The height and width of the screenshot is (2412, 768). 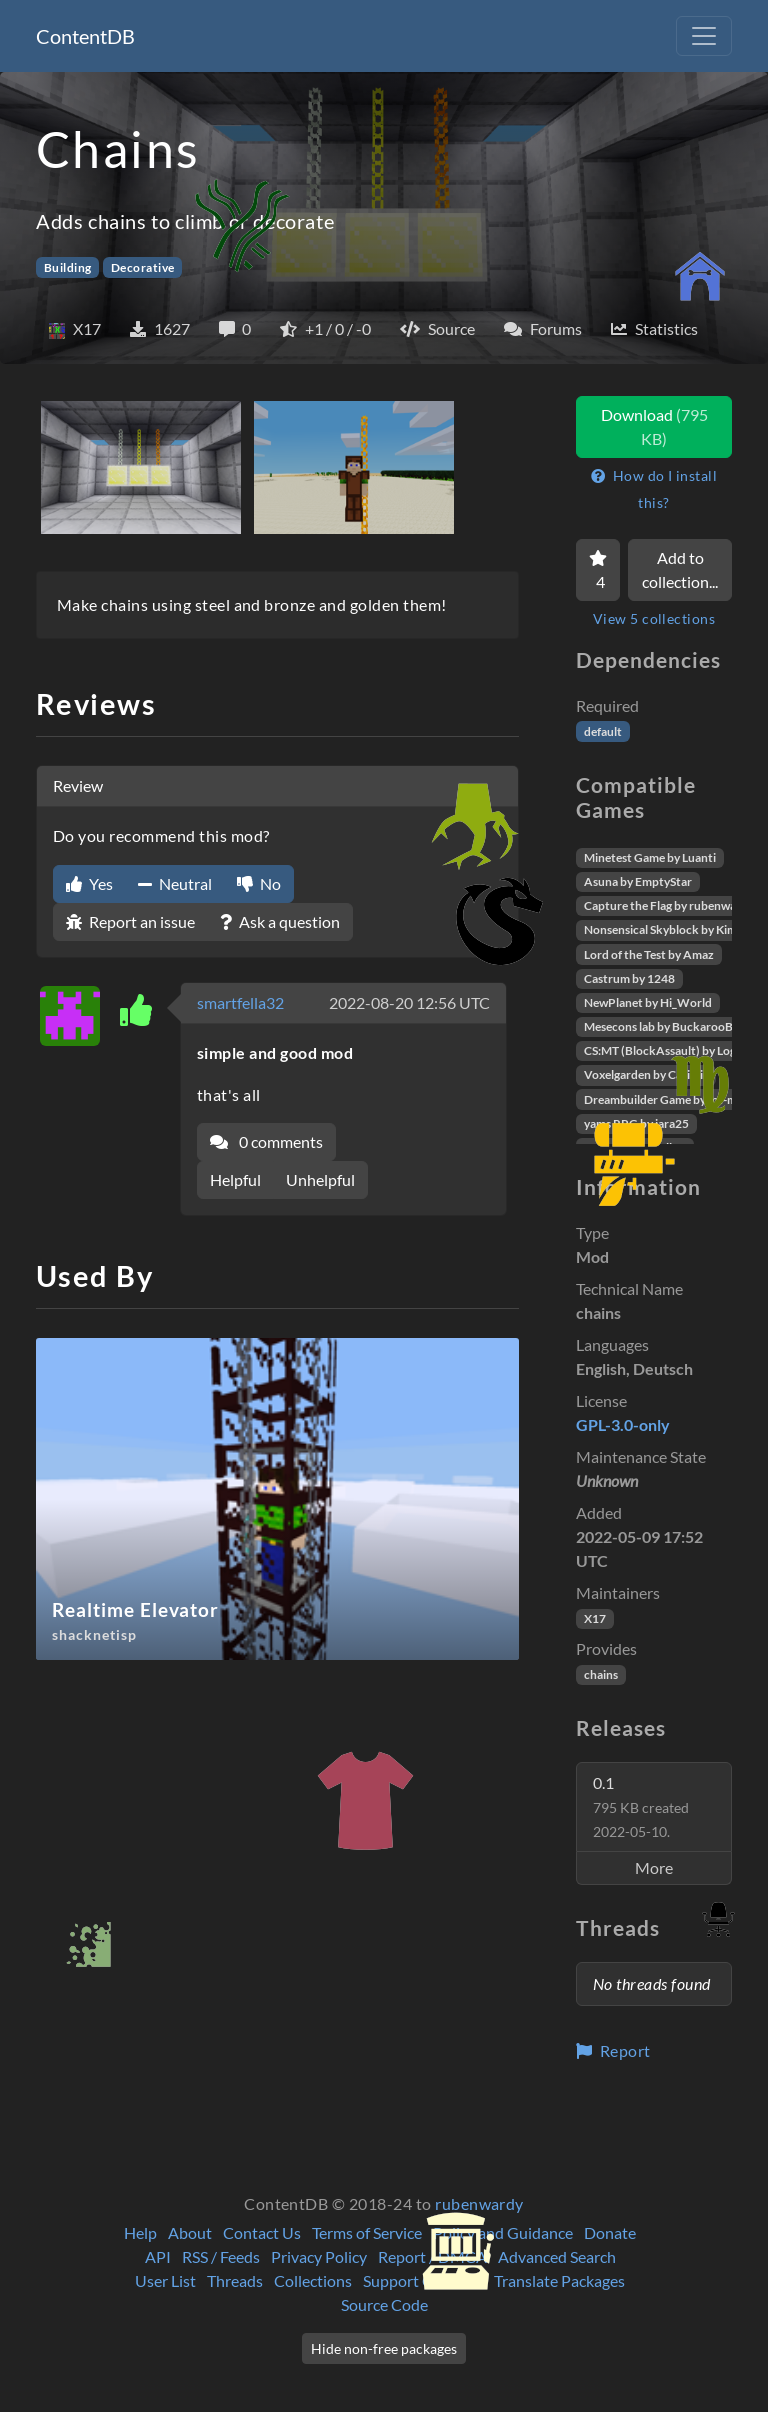 I want to click on indicates virgo zodiac sign, so click(x=700, y=1085).